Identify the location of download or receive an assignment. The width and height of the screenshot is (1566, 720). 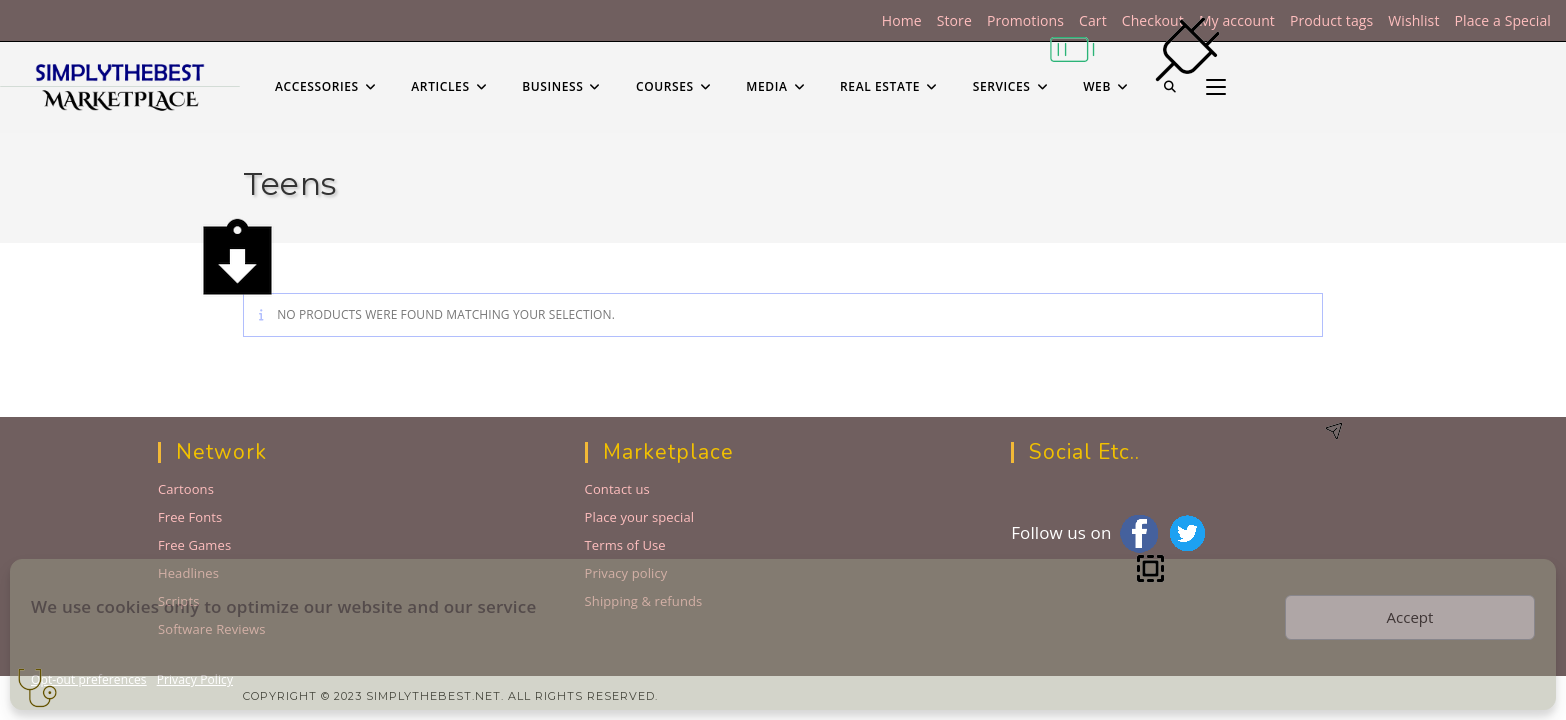
(237, 260).